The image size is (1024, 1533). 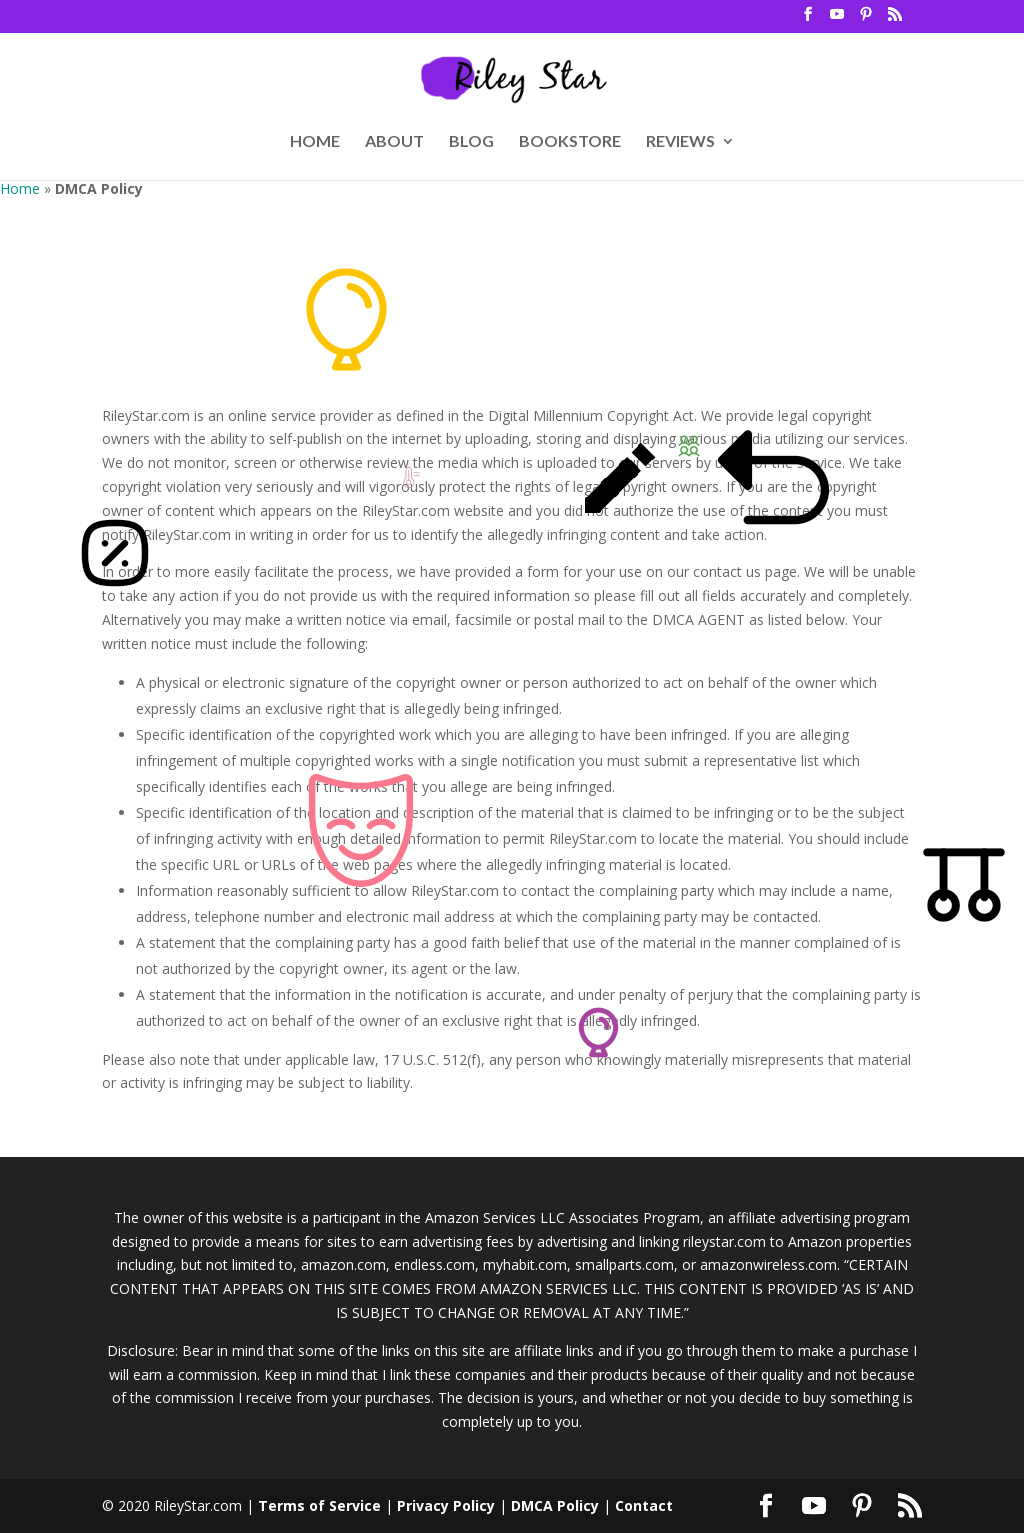 What do you see at coordinates (115, 553) in the screenshot?
I see `view discount or promotional offer` at bounding box center [115, 553].